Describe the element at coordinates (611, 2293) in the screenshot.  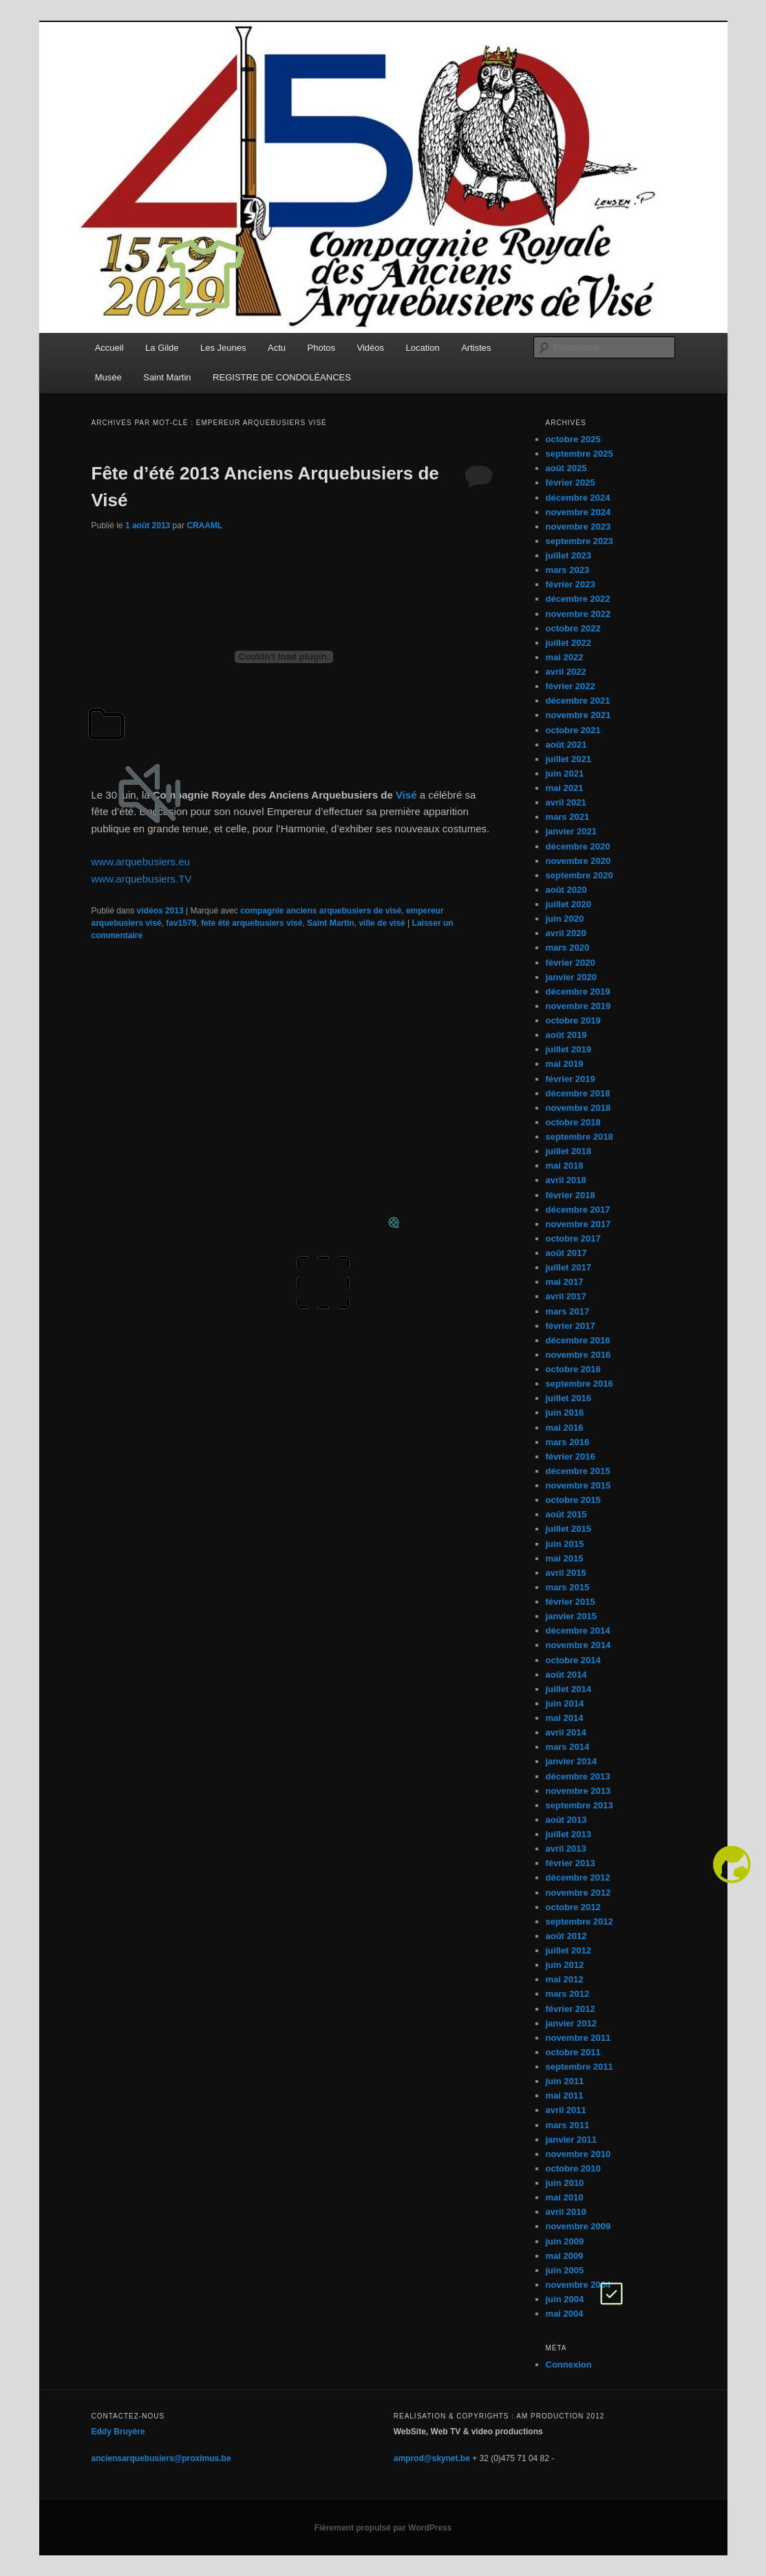
I see `mark a task as complete` at that location.